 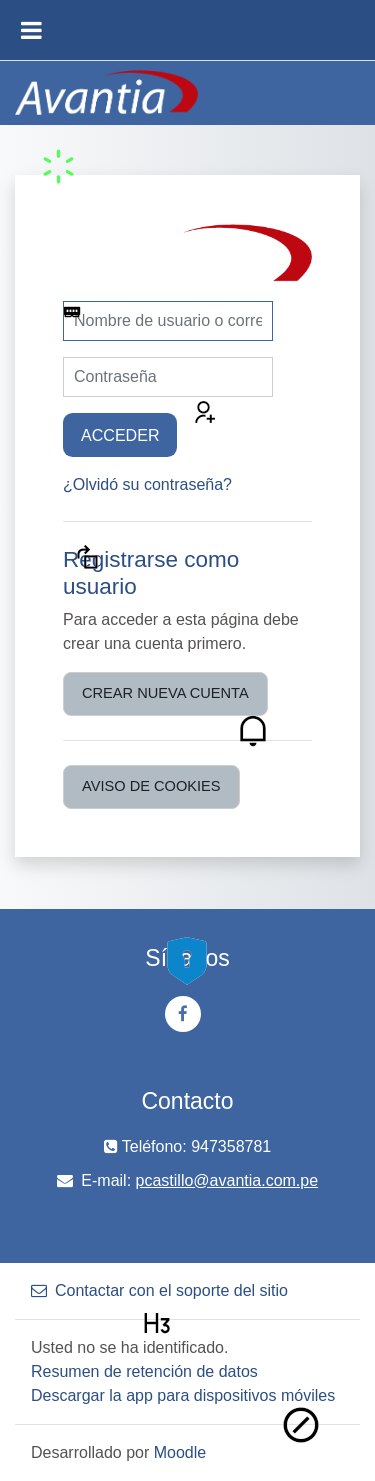 I want to click on view RAM or memory usage, so click(x=72, y=312).